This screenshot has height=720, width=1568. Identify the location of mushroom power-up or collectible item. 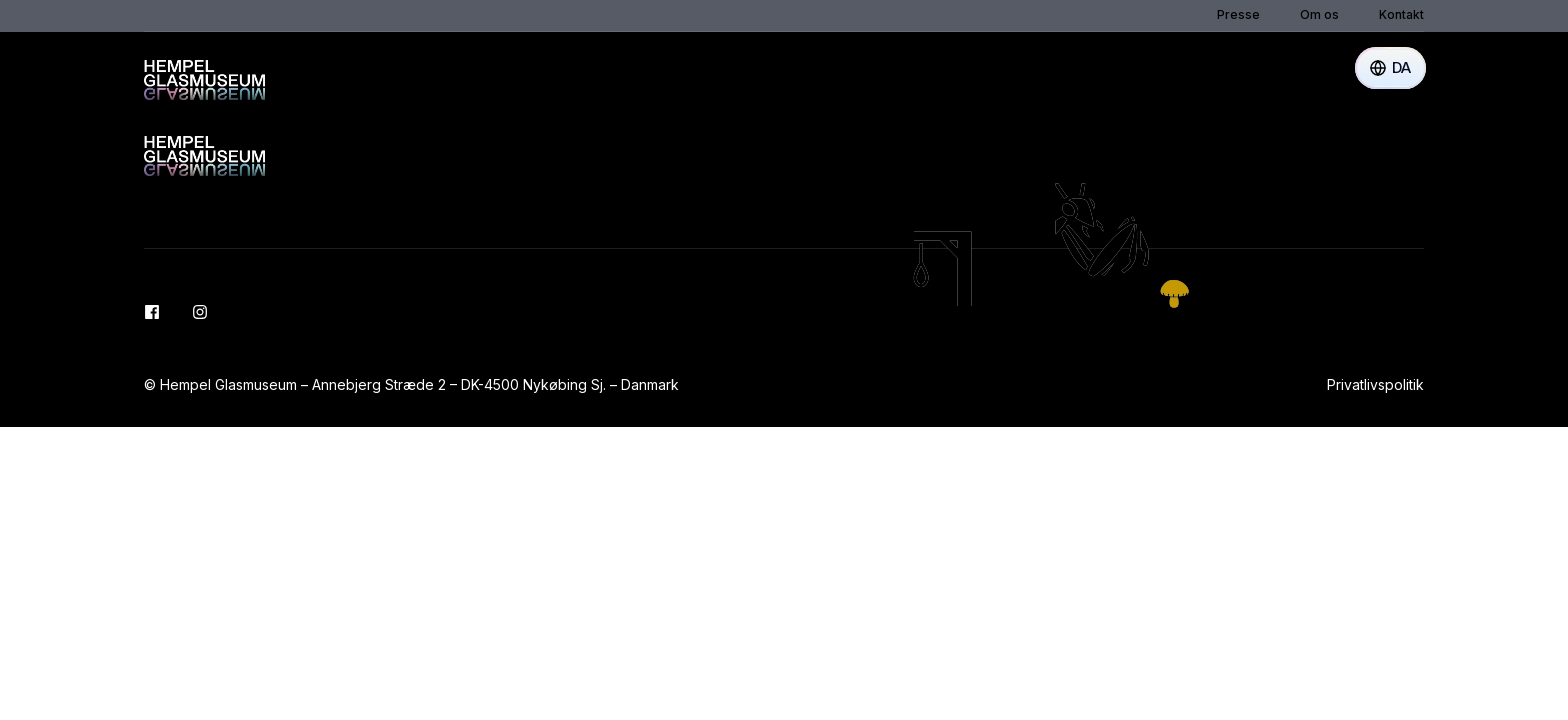
(1174, 293).